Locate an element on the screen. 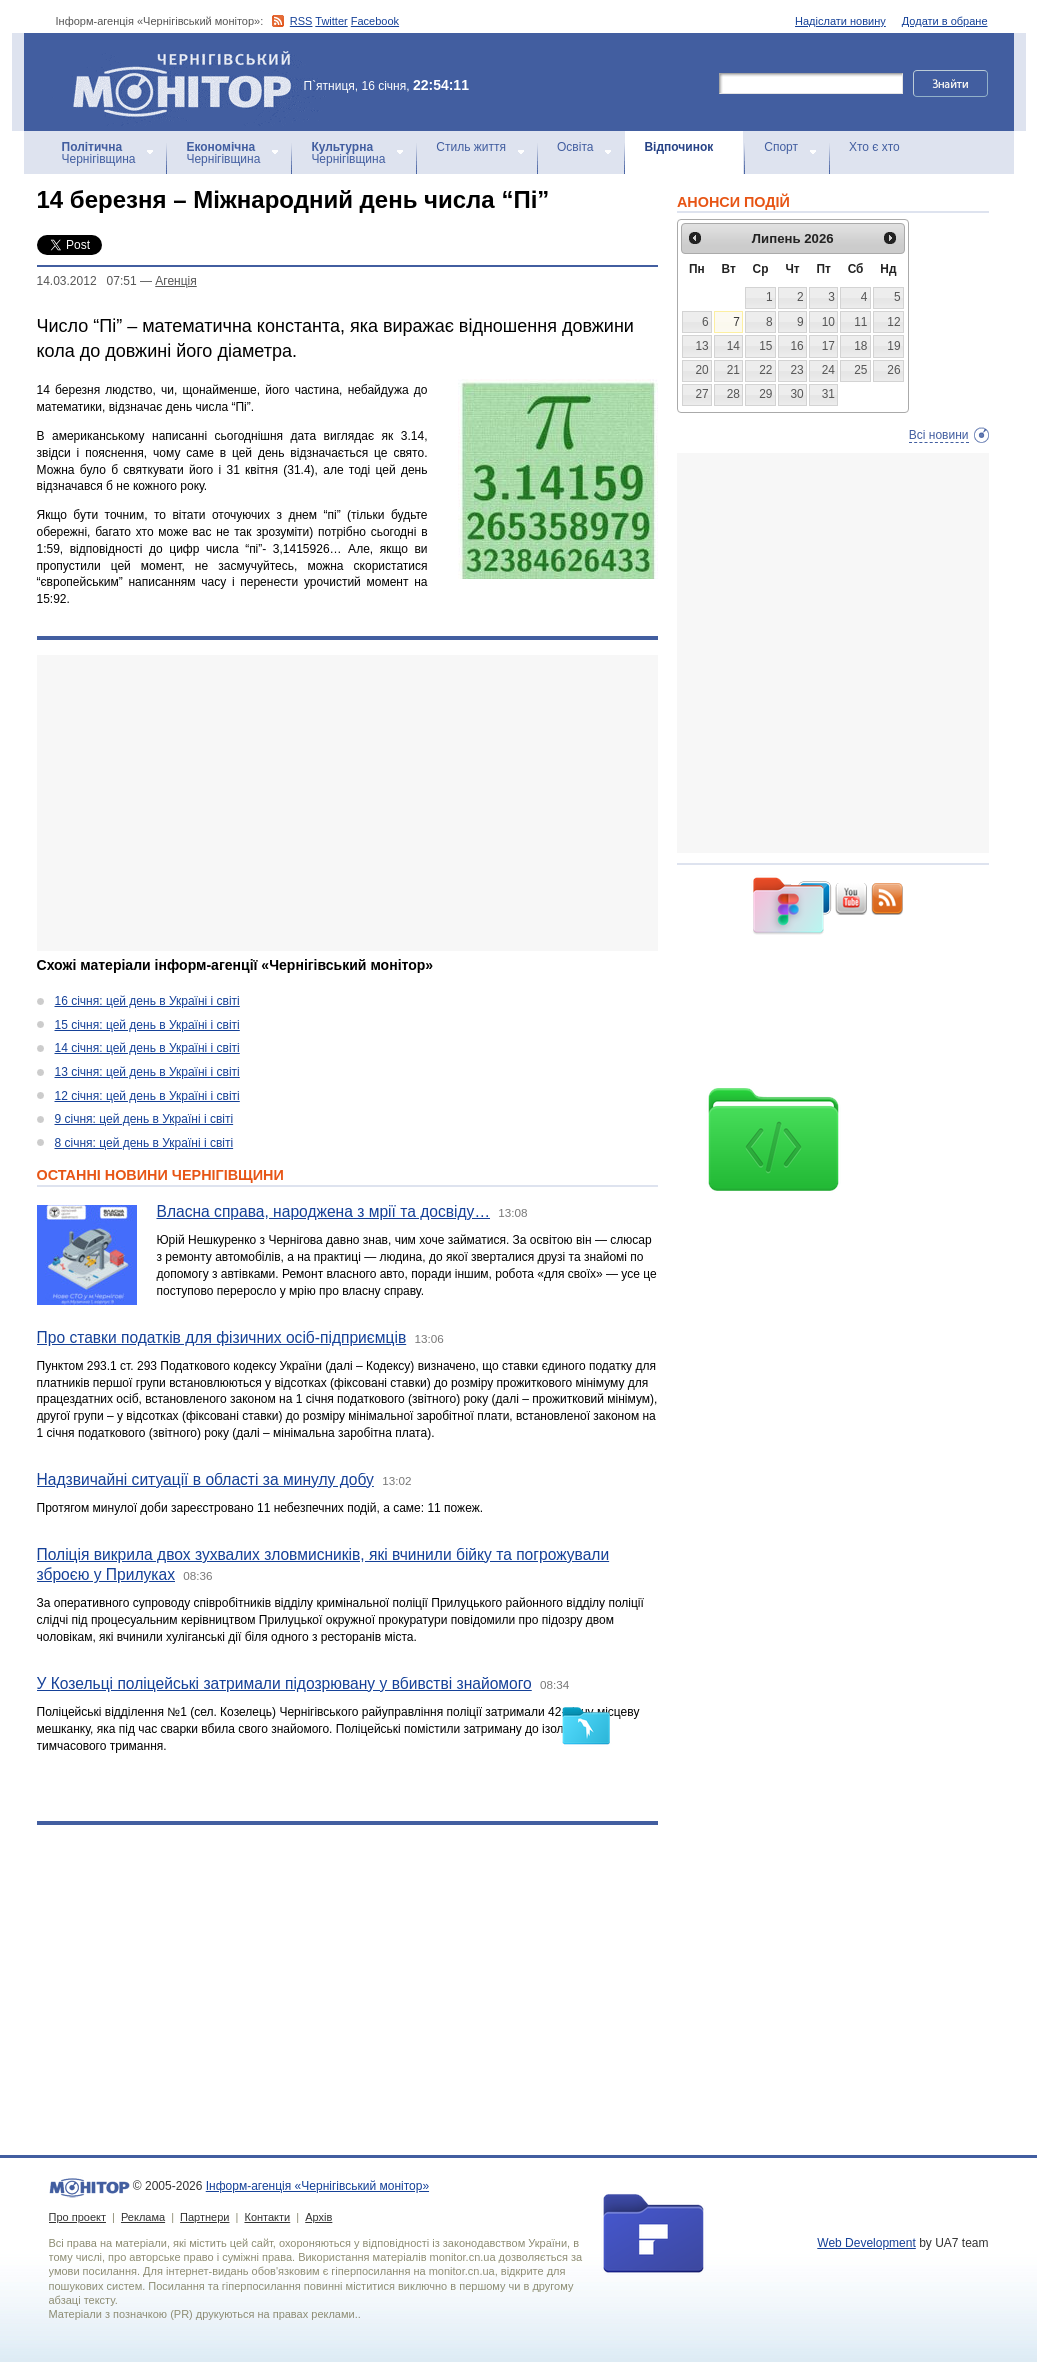  open parrot os system folder is located at coordinates (586, 1727).